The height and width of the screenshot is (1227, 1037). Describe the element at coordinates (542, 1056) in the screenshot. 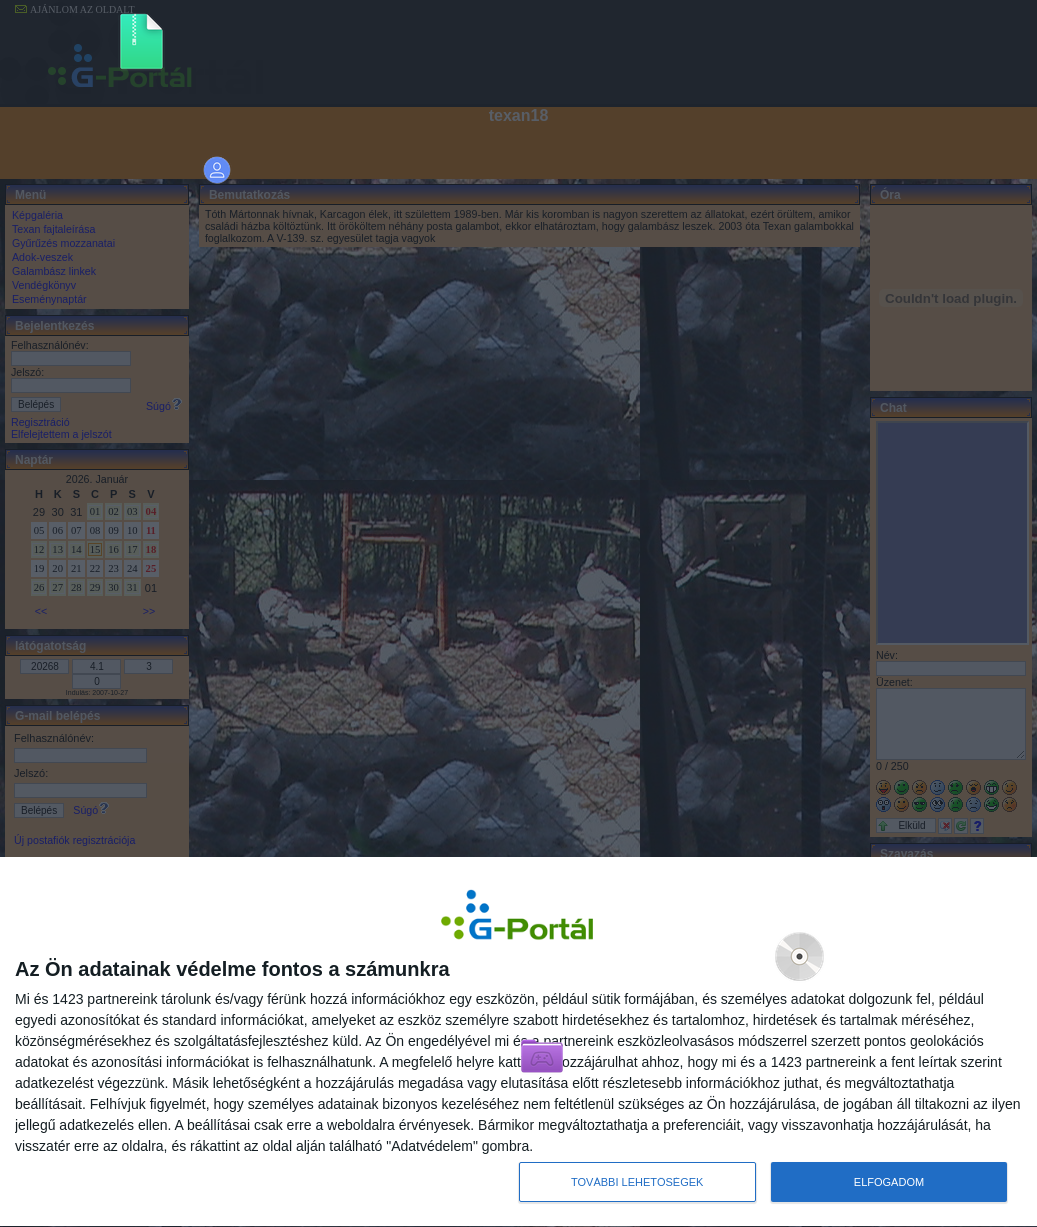

I see `open your games folder` at that location.